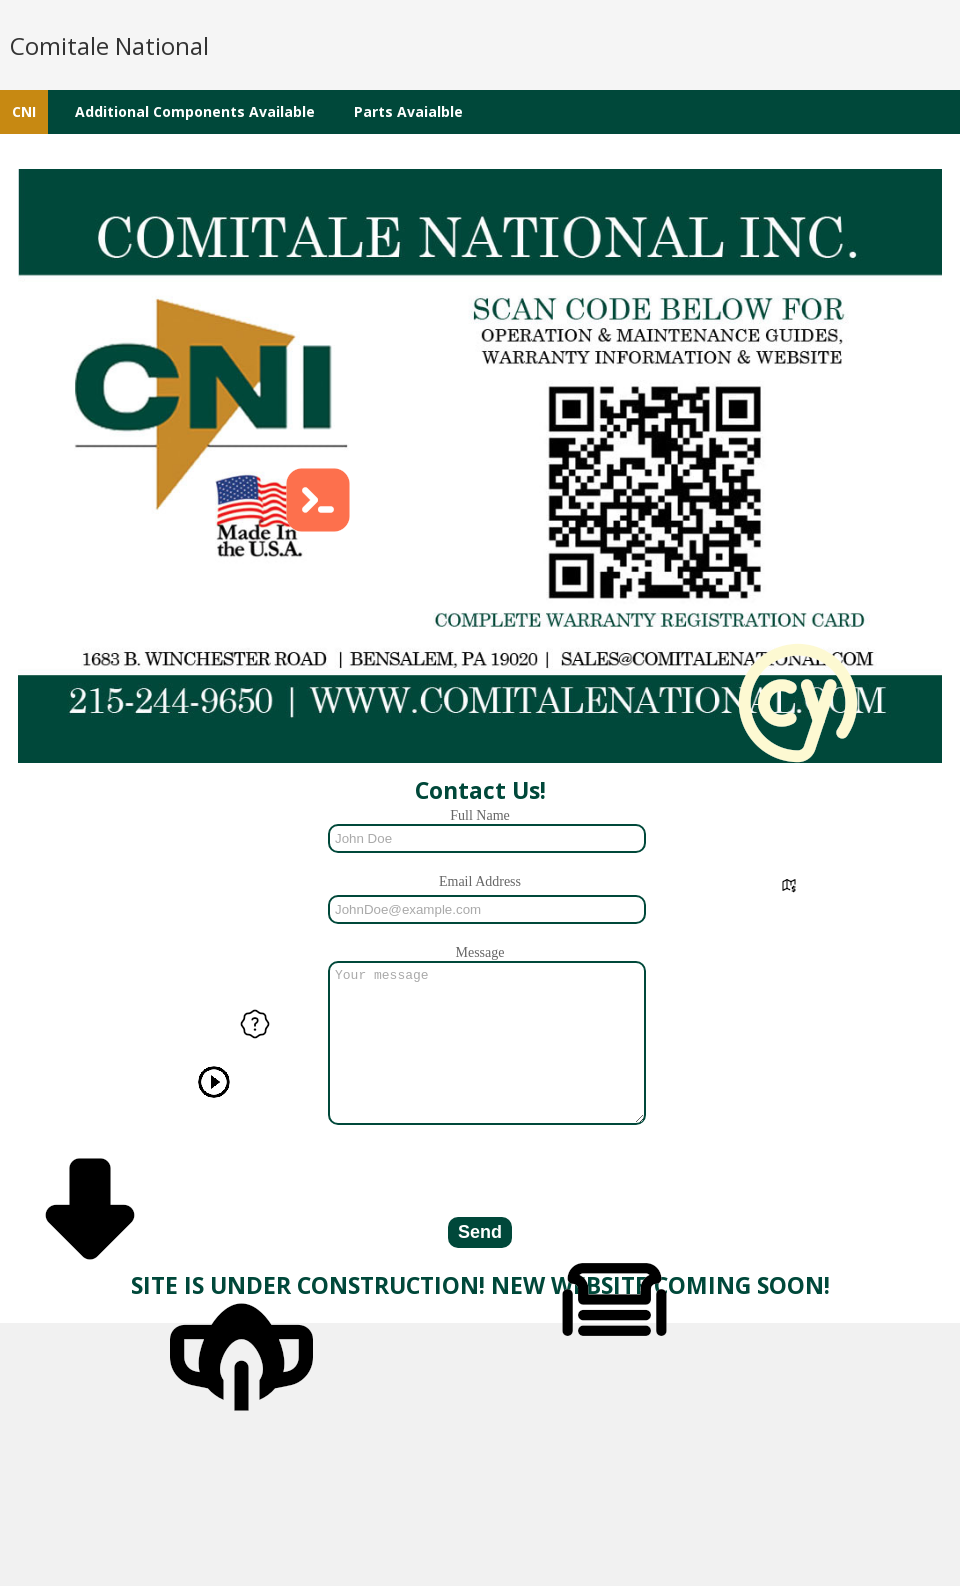 This screenshot has height=1586, width=960. Describe the element at coordinates (789, 885) in the screenshot. I see `view location-based pricing or costs` at that location.